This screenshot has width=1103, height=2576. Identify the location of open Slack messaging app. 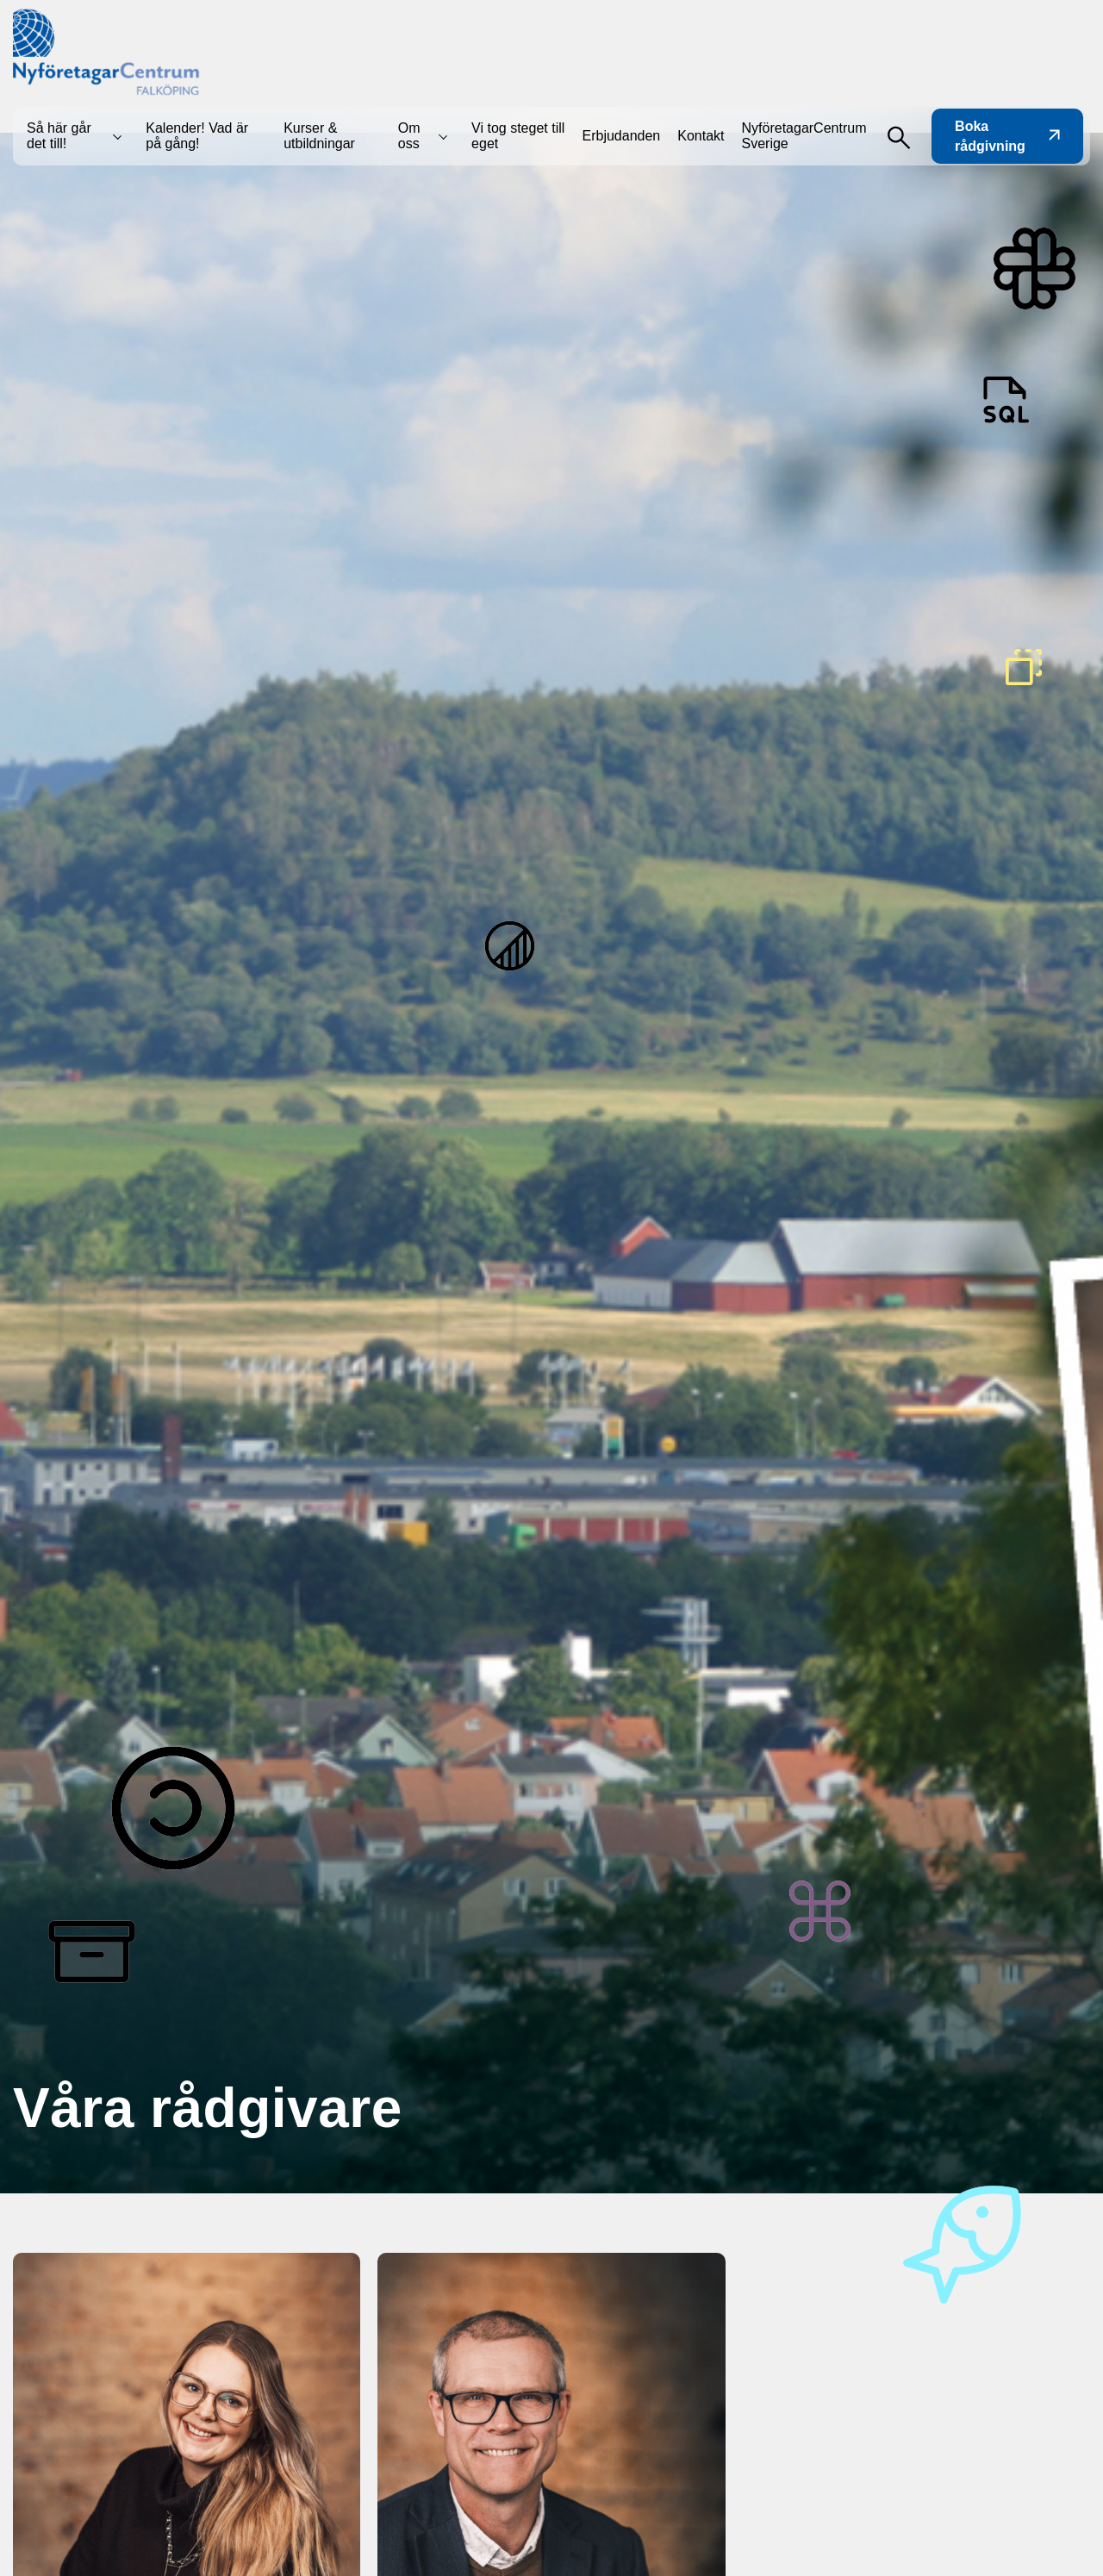
(1034, 268).